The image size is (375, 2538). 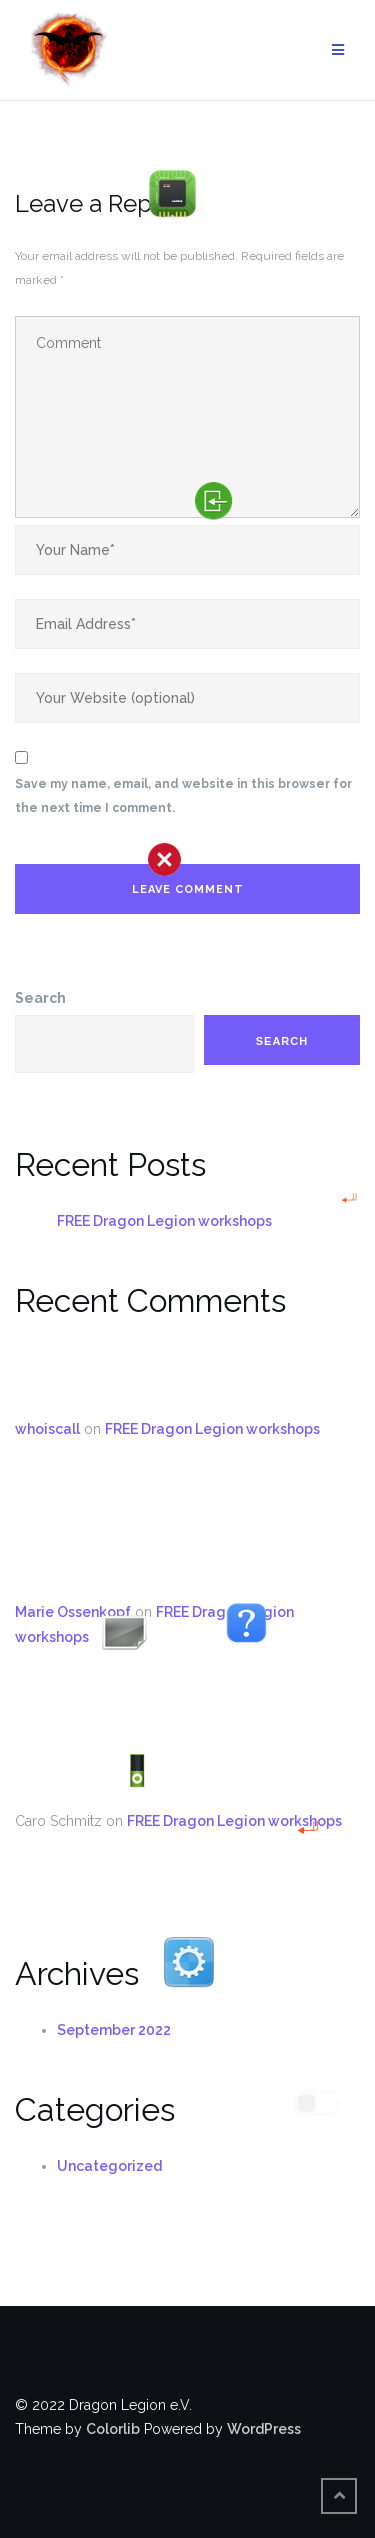 I want to click on view system memory usage, so click(x=172, y=193).